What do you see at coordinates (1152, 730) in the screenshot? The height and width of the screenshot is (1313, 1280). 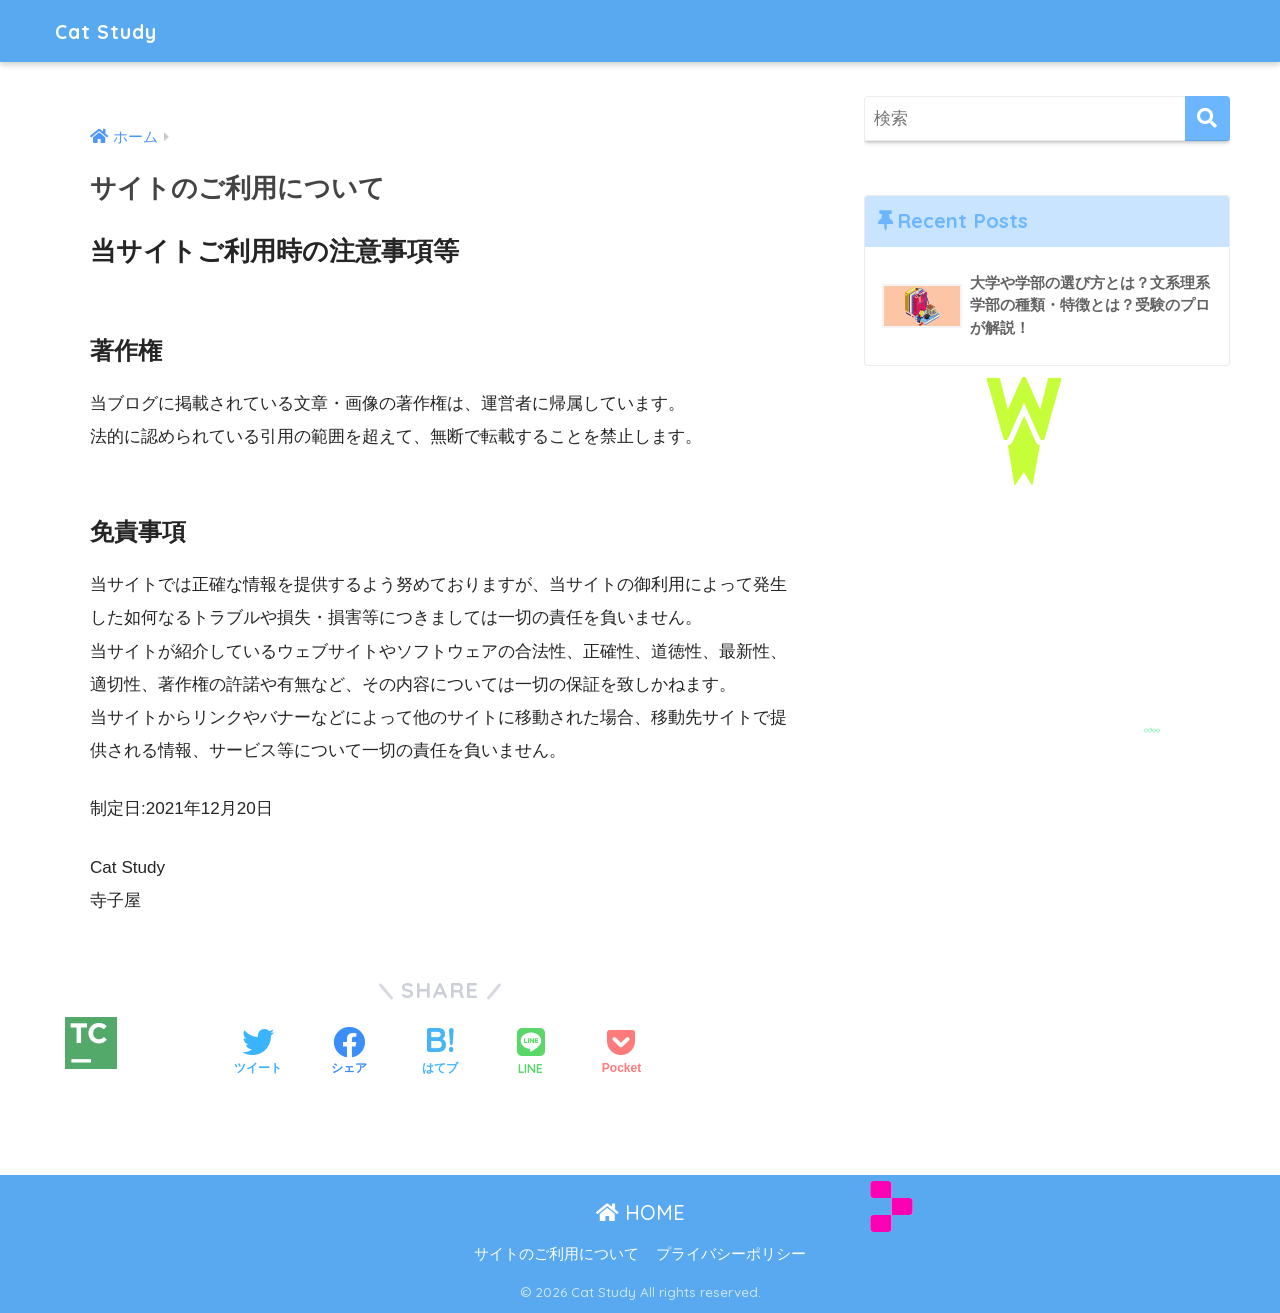 I see `open odoo business management app` at bounding box center [1152, 730].